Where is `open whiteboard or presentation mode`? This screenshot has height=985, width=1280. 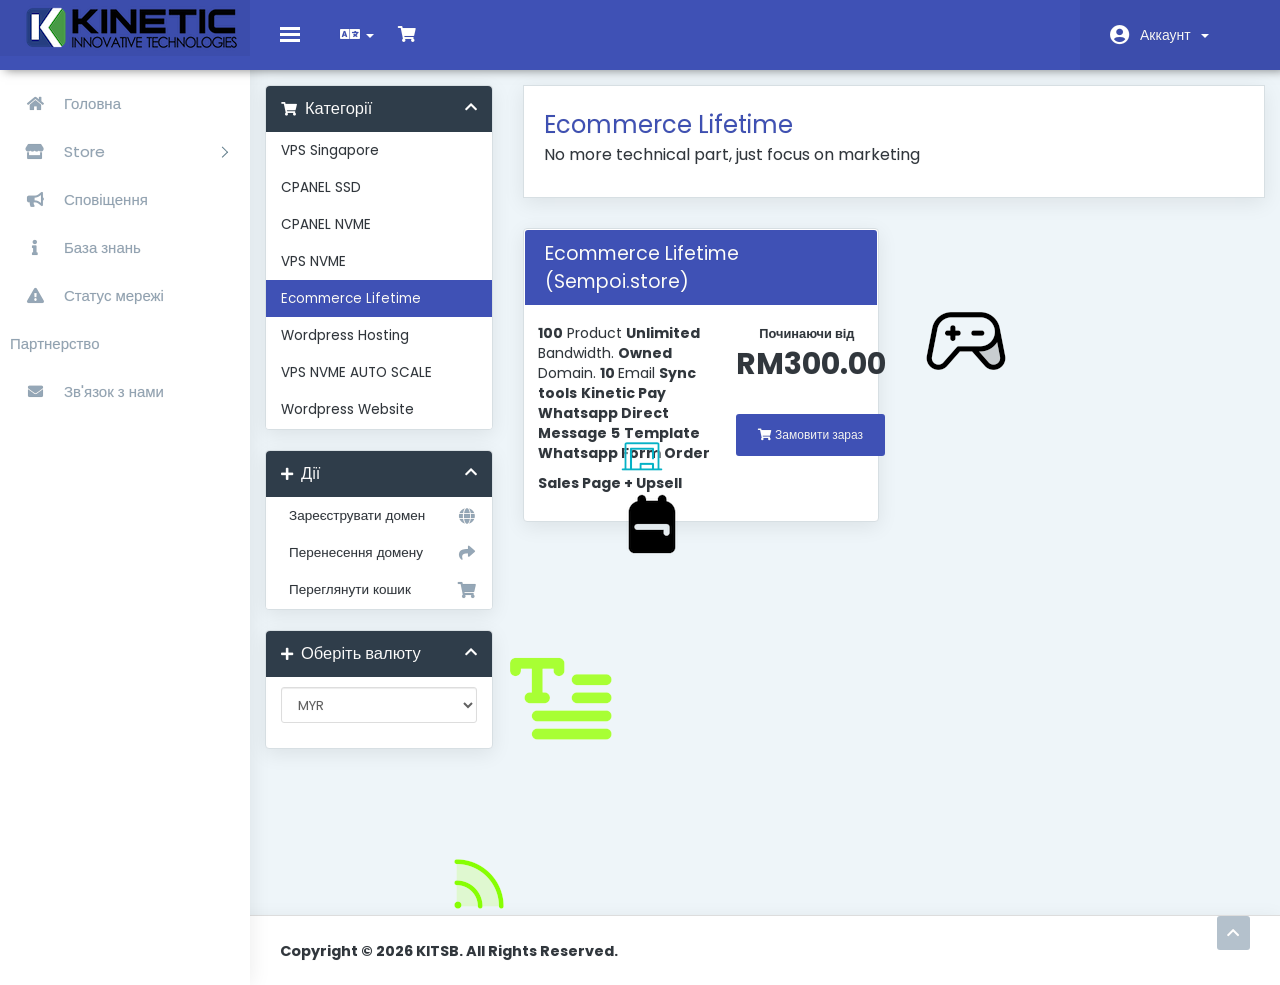 open whiteboard or presentation mode is located at coordinates (642, 457).